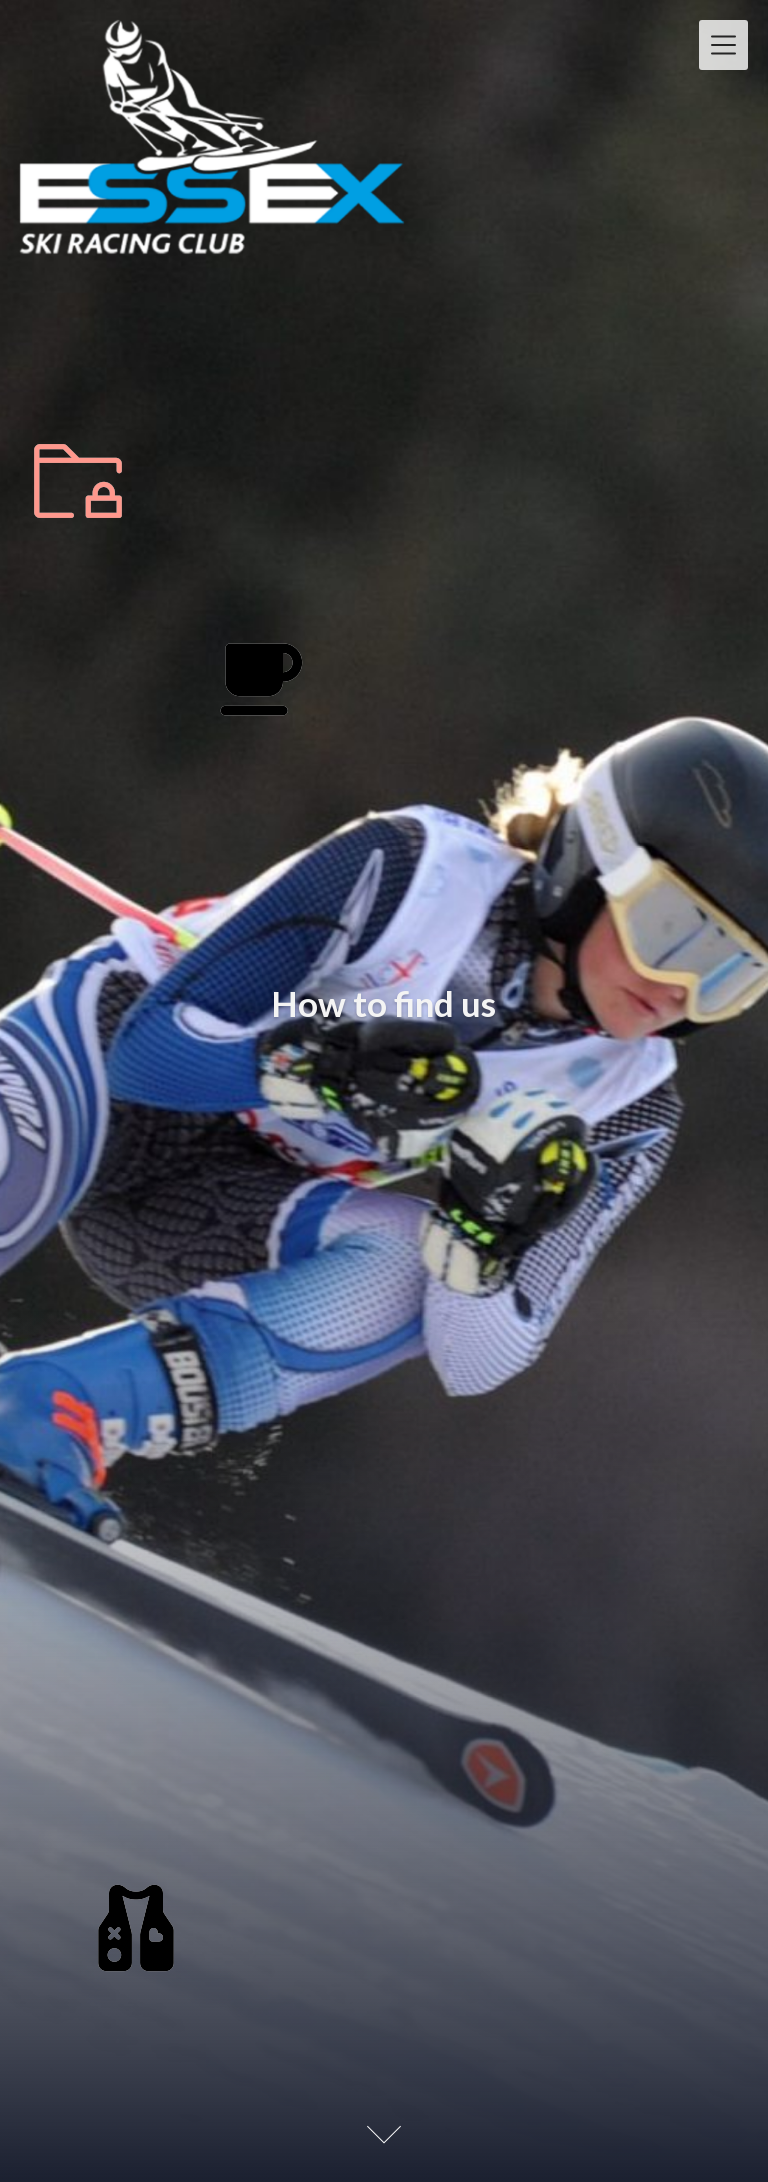 Image resolution: width=768 pixels, height=2182 pixels. What do you see at coordinates (136, 1928) in the screenshot?
I see `safety vest or protective gear settings` at bounding box center [136, 1928].